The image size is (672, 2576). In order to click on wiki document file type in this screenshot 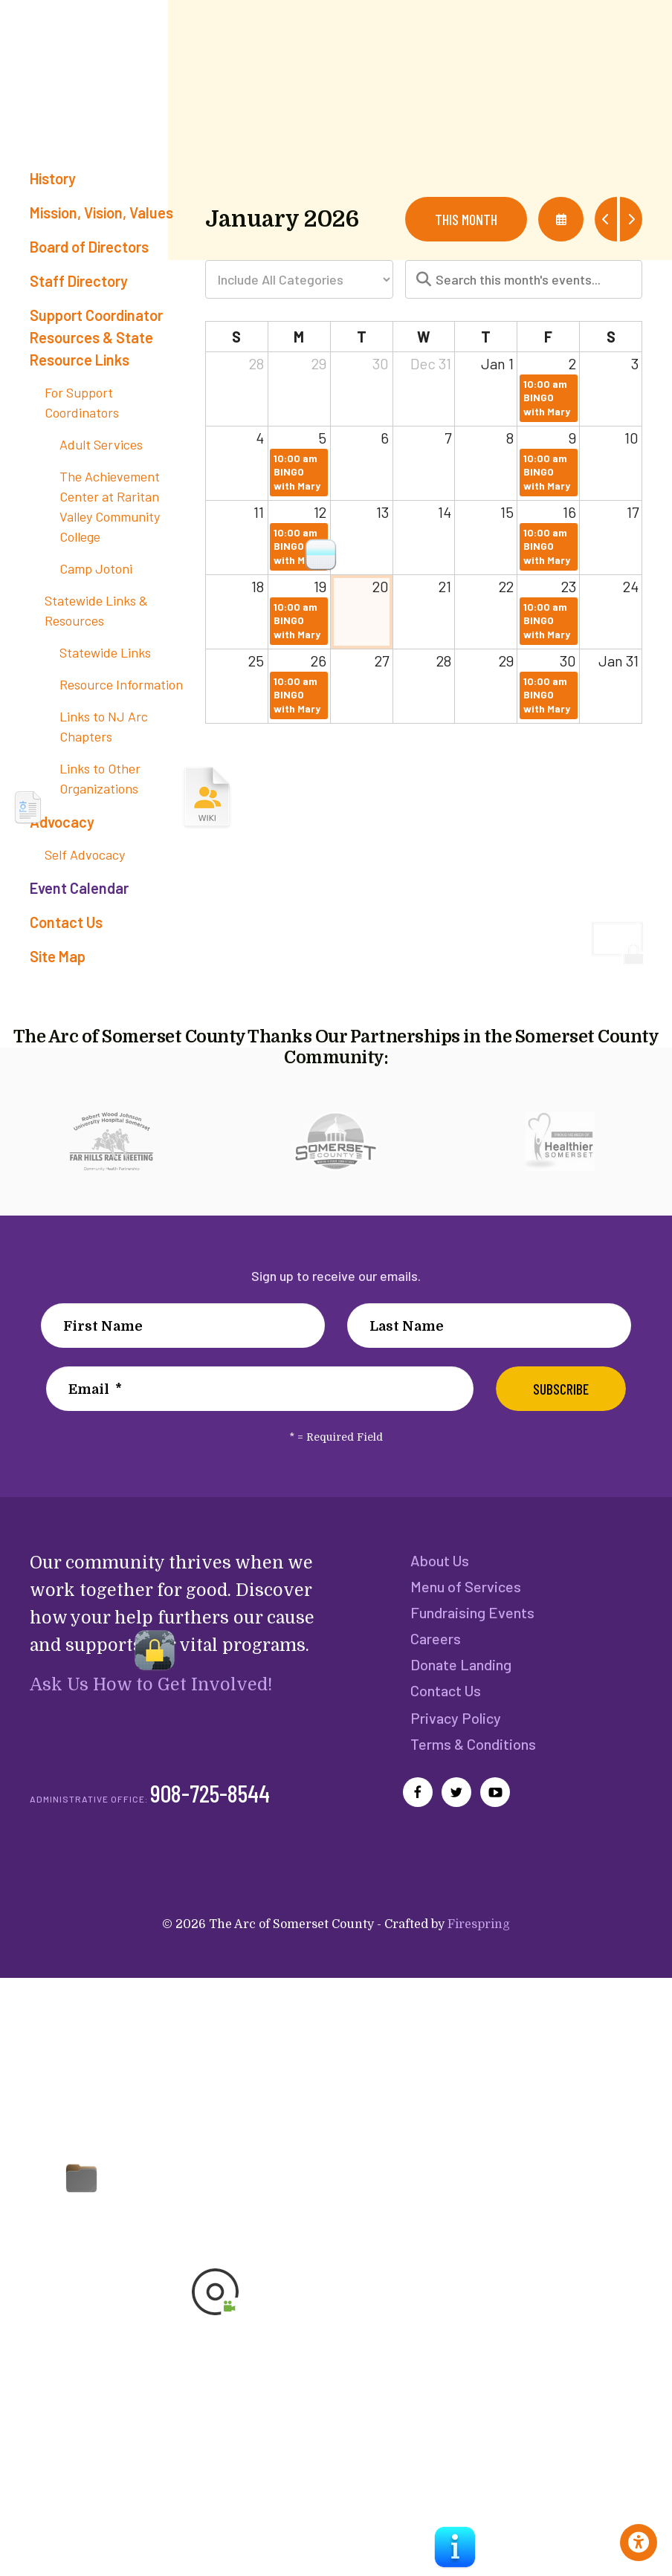, I will do `click(207, 797)`.